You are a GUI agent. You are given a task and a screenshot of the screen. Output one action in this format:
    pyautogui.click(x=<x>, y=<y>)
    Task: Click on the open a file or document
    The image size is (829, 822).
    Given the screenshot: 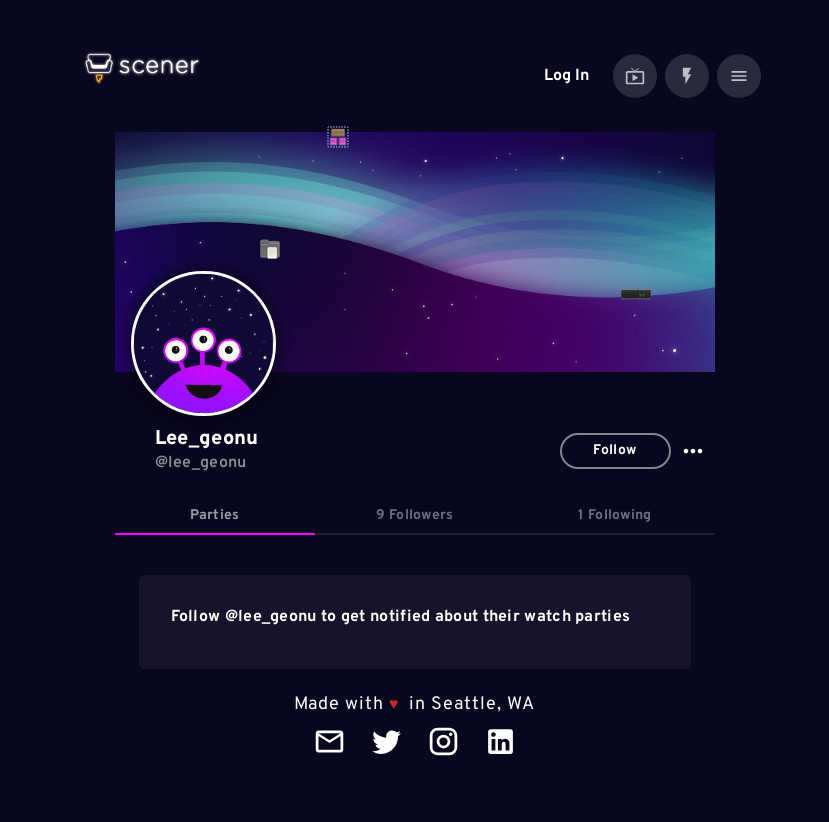 What is the action you would take?
    pyautogui.click(x=270, y=249)
    